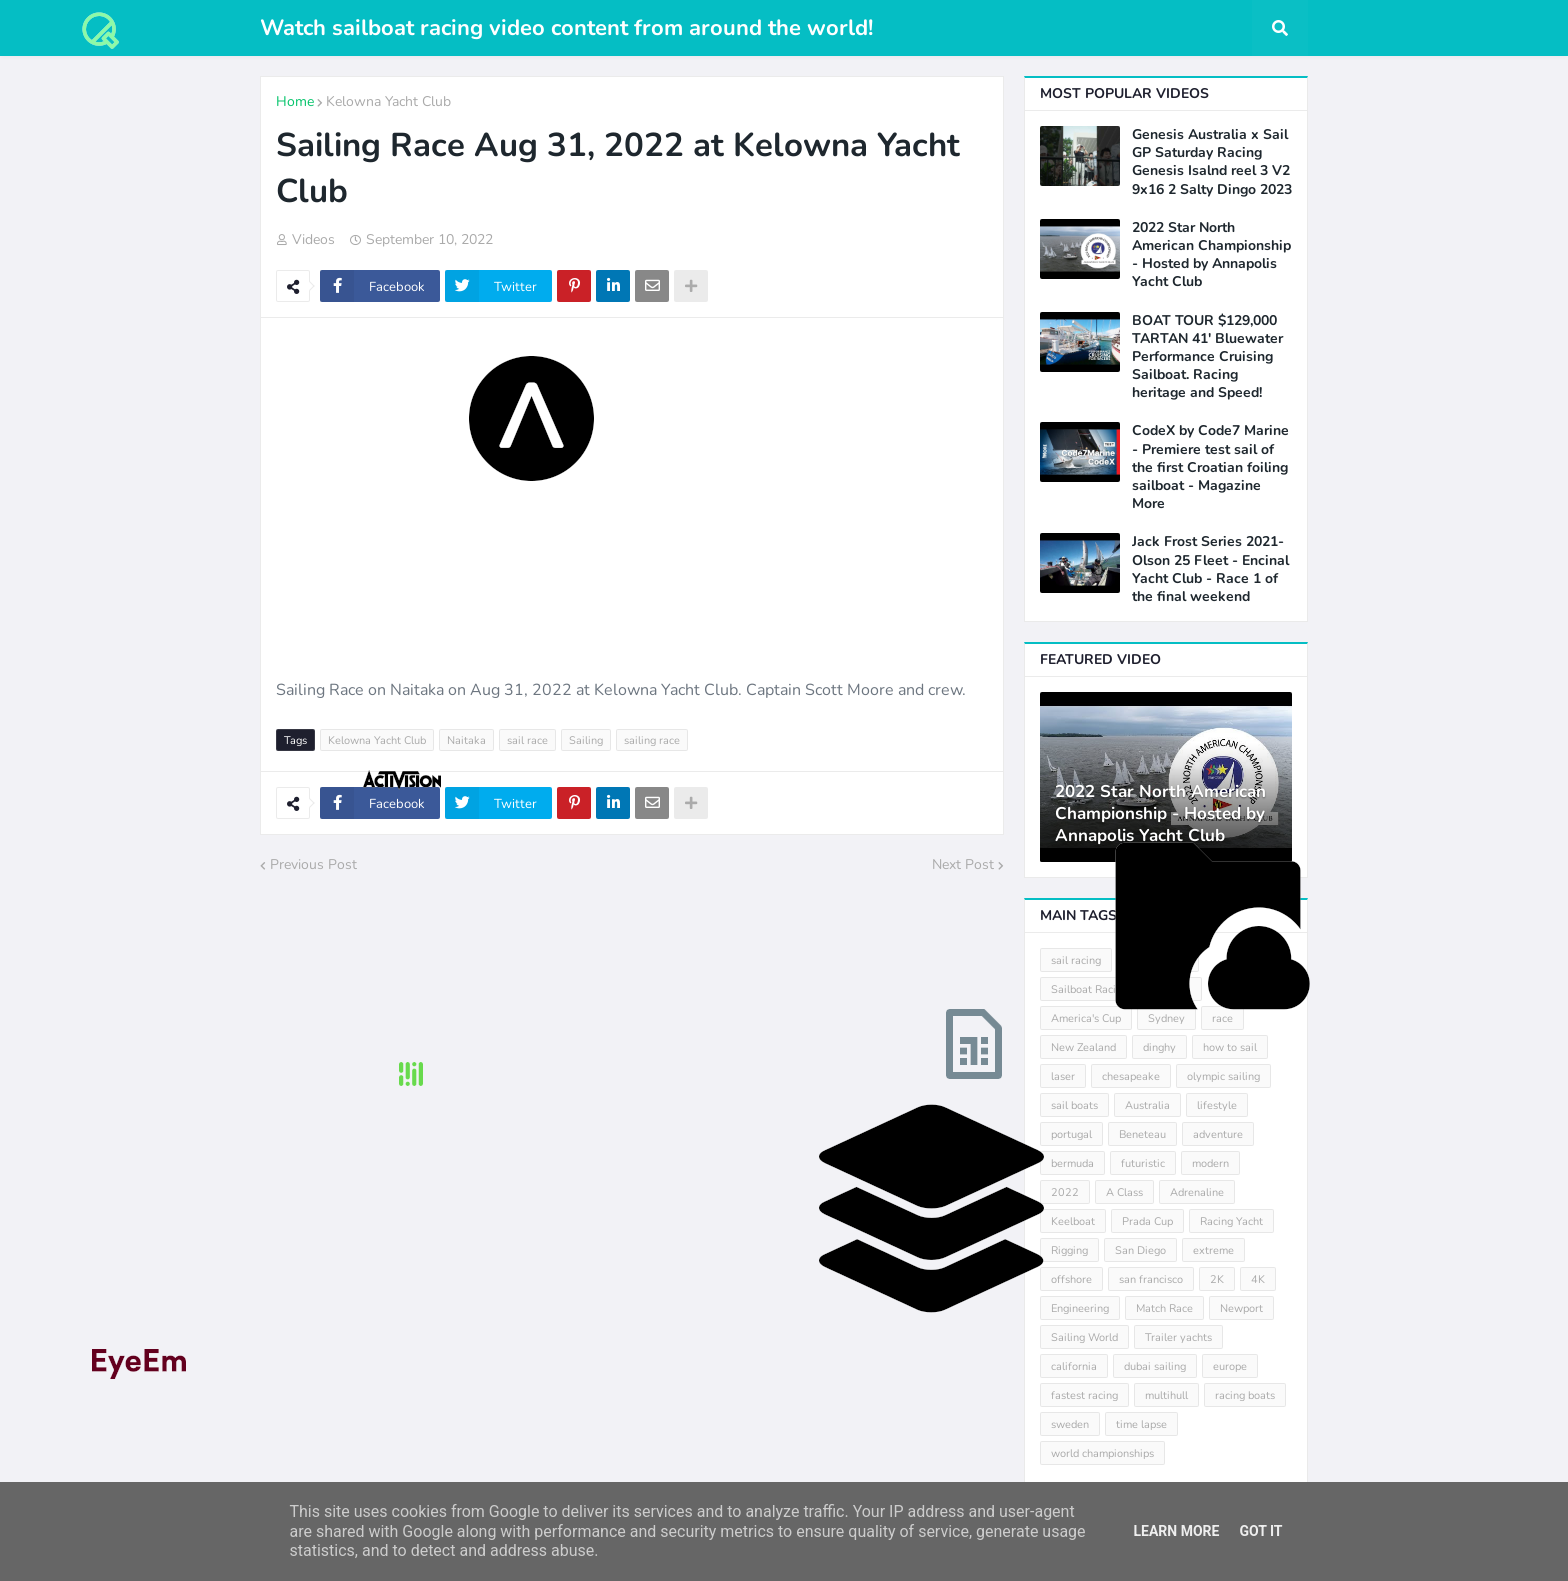 This screenshot has width=1568, height=1581. What do you see at coordinates (402, 780) in the screenshot?
I see `activision company logo` at bounding box center [402, 780].